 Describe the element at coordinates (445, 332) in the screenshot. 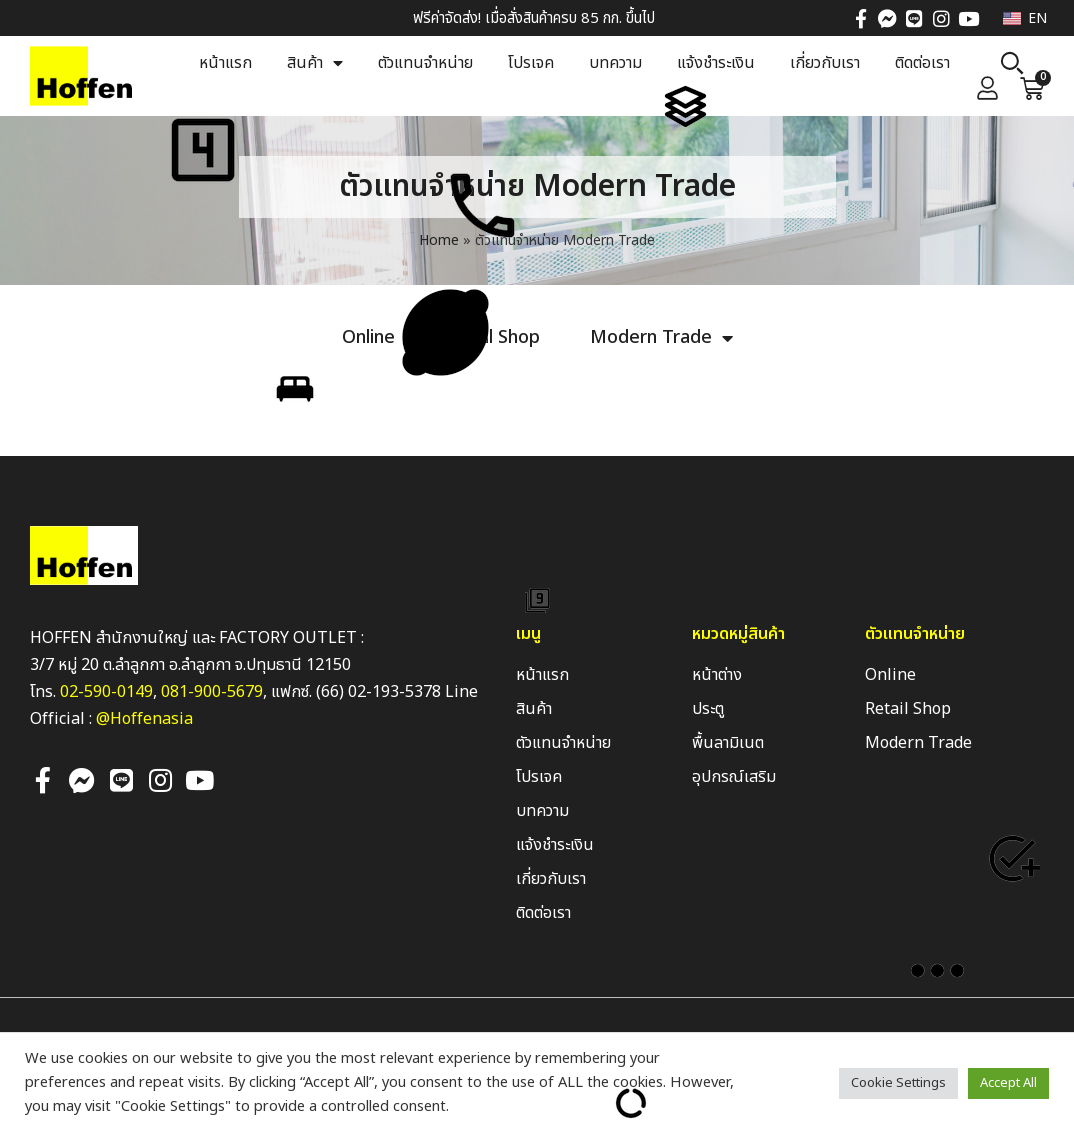

I see `indicates citrus or lemon flavor` at that location.